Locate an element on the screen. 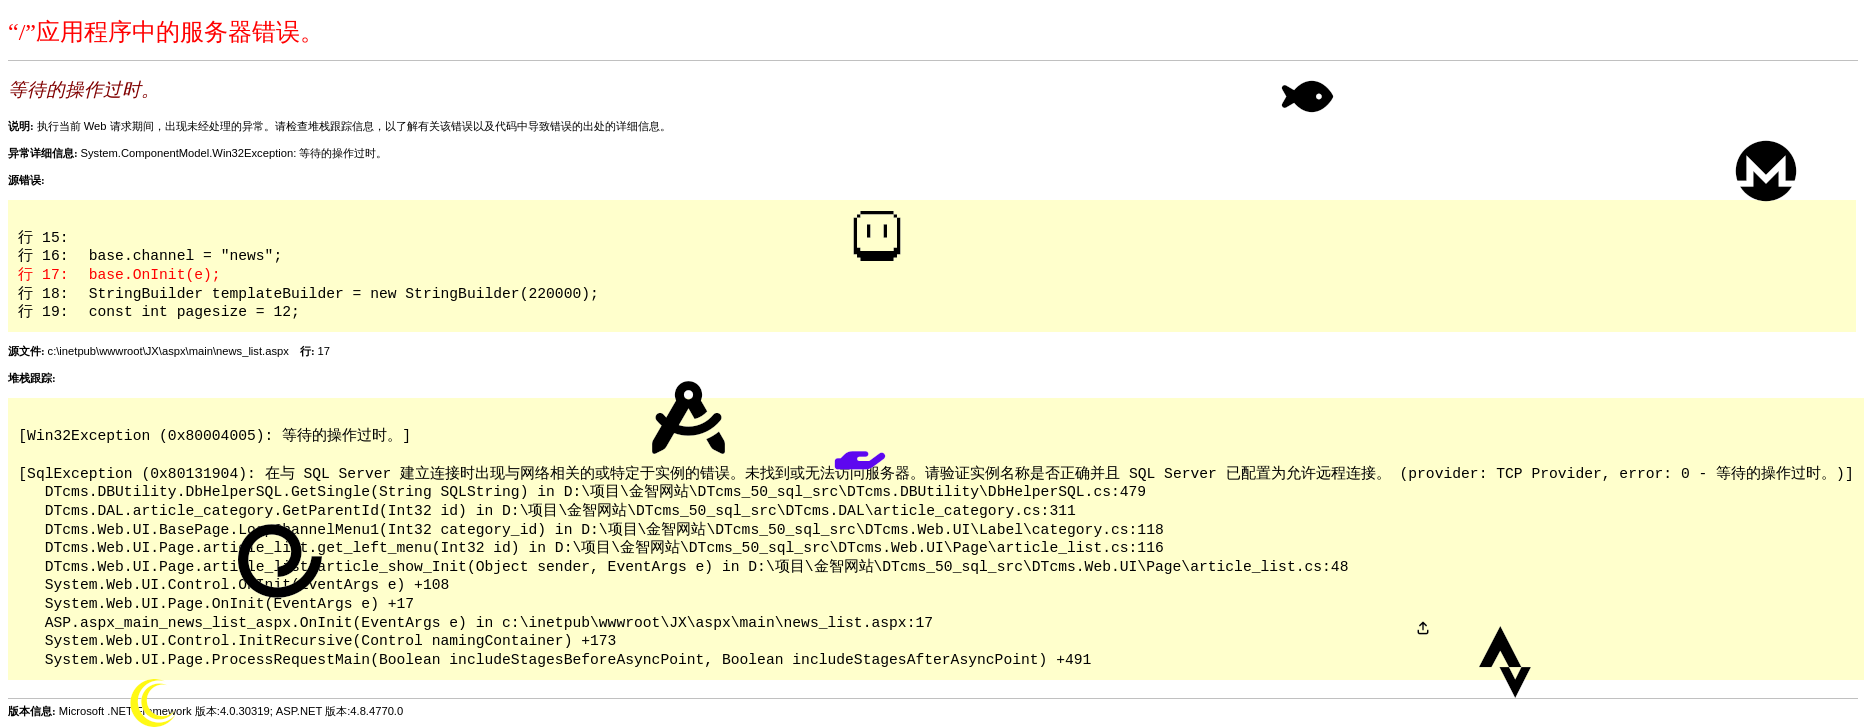  open aseprite pixel art editor is located at coordinates (877, 236).